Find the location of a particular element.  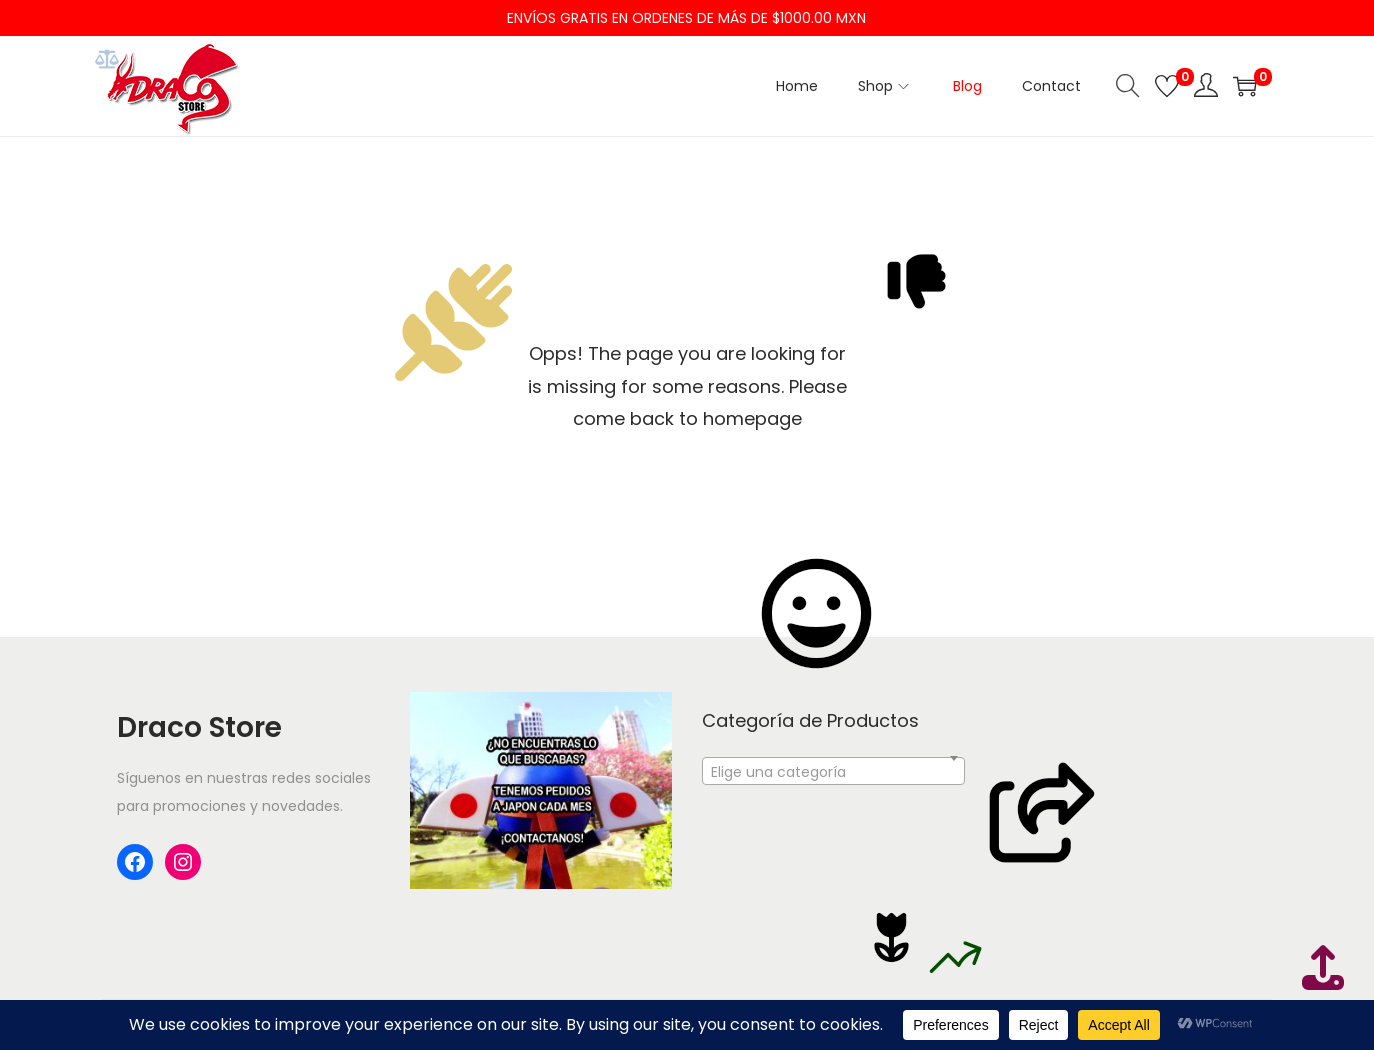

upload a file or document is located at coordinates (1323, 969).